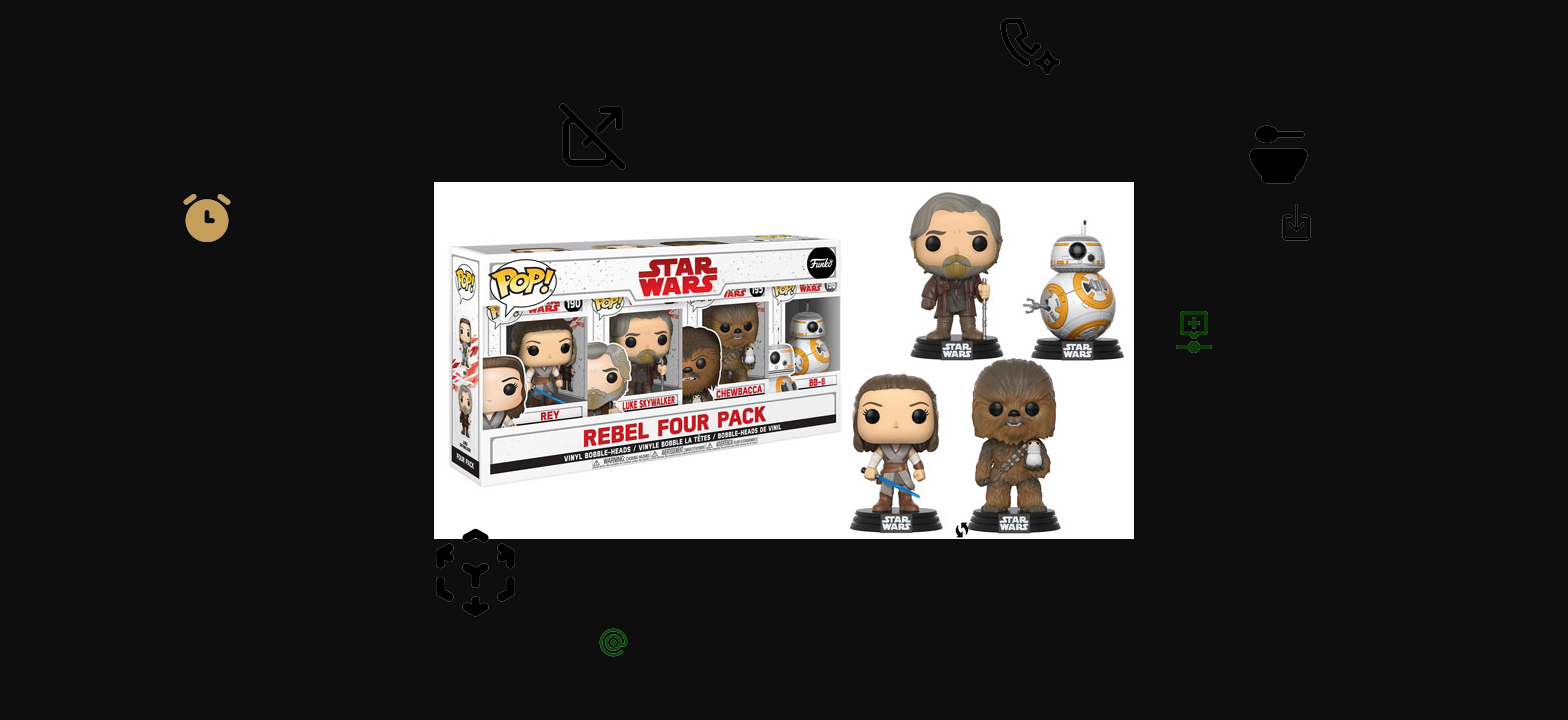 Image resolution: width=1568 pixels, height=720 pixels. I want to click on add a new event to the timeline, so click(1194, 331).